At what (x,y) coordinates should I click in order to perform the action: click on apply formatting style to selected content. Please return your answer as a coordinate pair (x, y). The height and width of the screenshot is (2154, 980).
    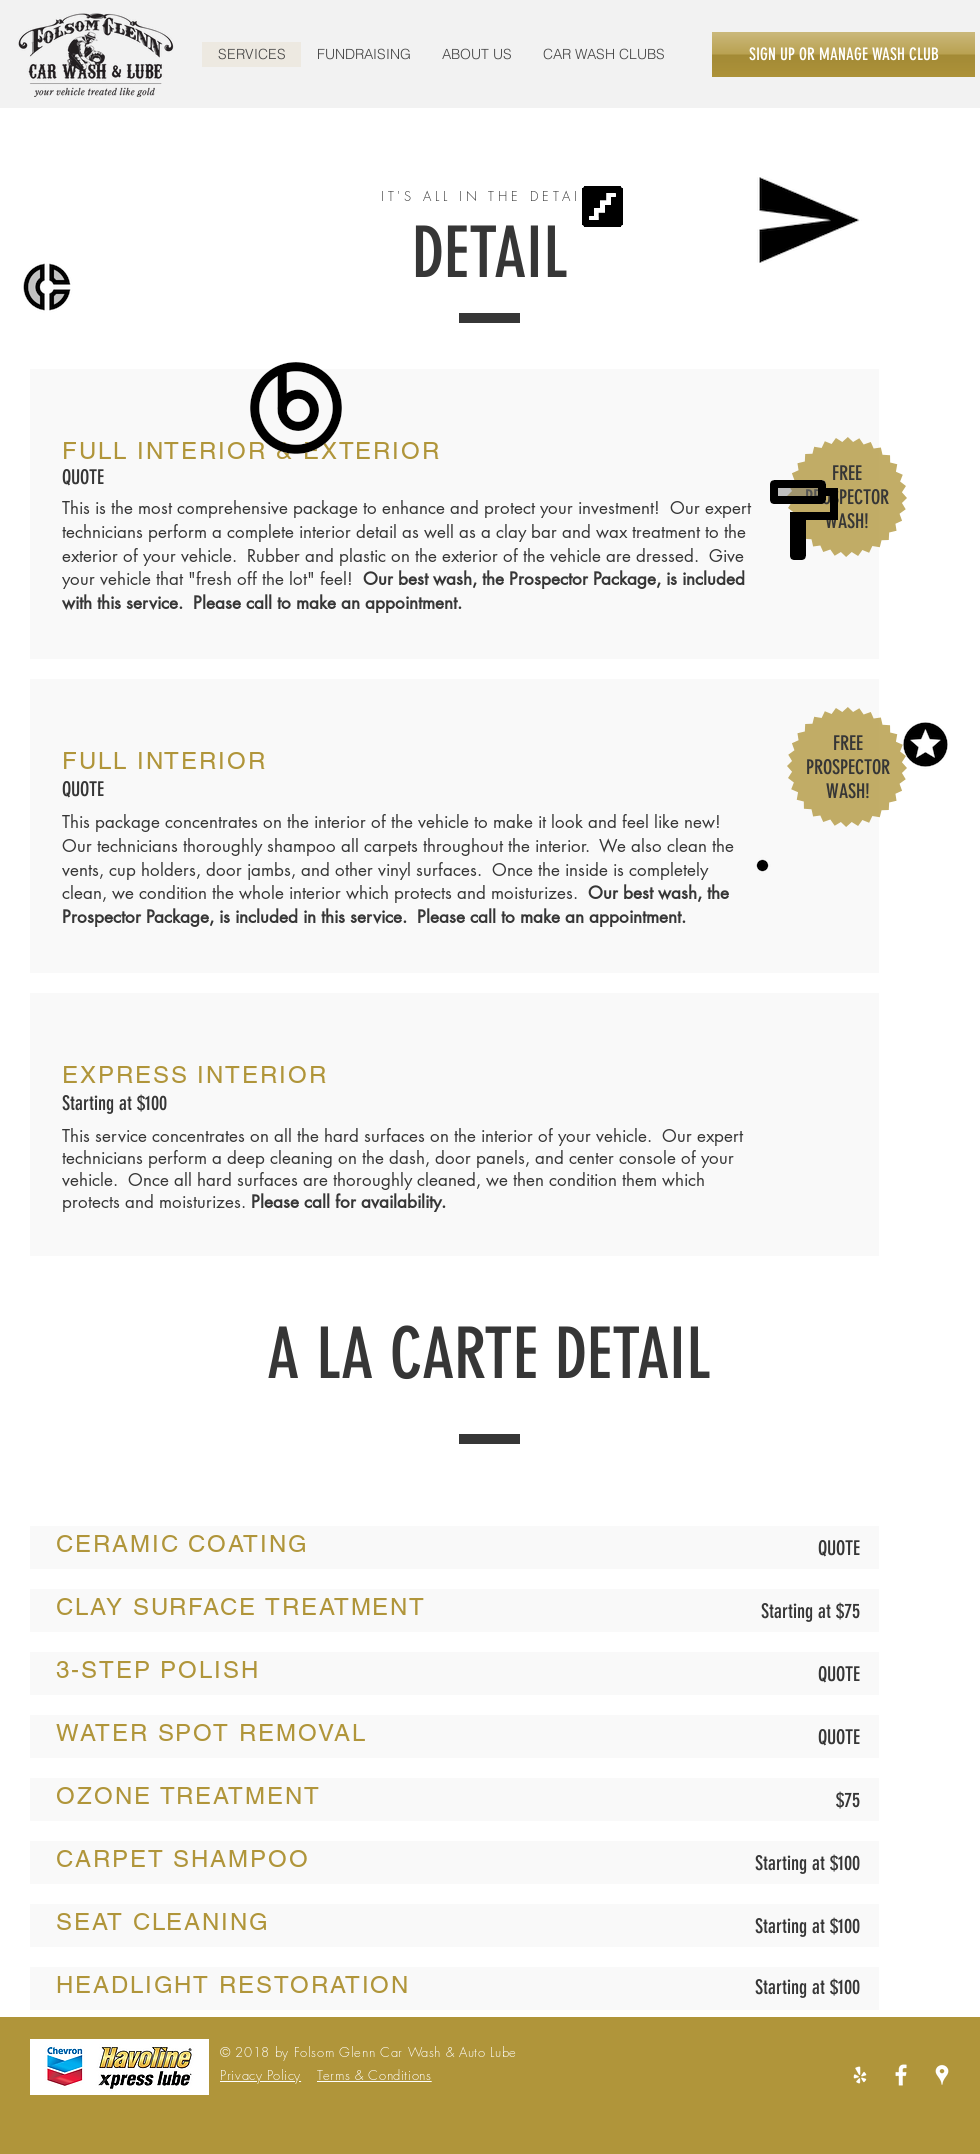
    Looking at the image, I should click on (802, 520).